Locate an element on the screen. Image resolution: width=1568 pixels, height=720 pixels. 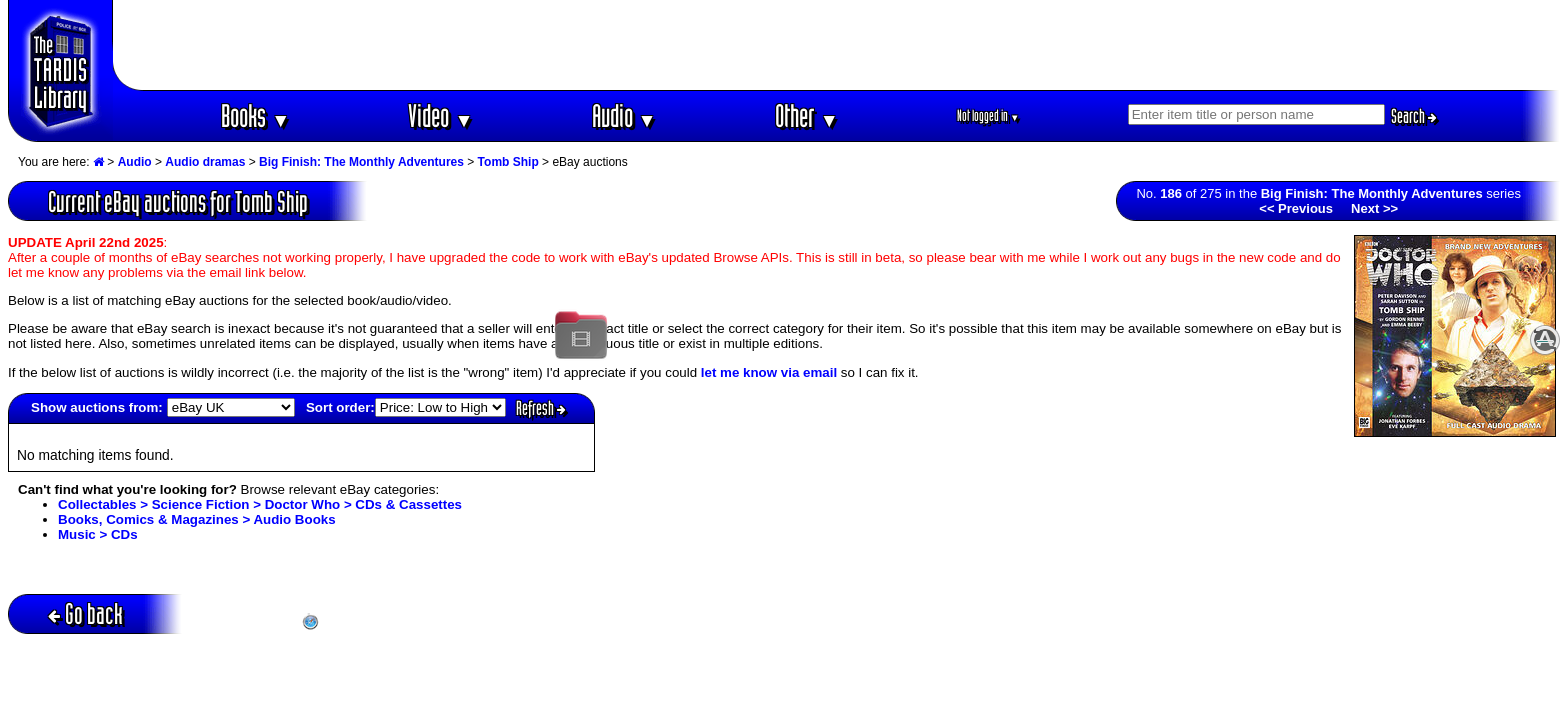
open your videos folder is located at coordinates (581, 335).